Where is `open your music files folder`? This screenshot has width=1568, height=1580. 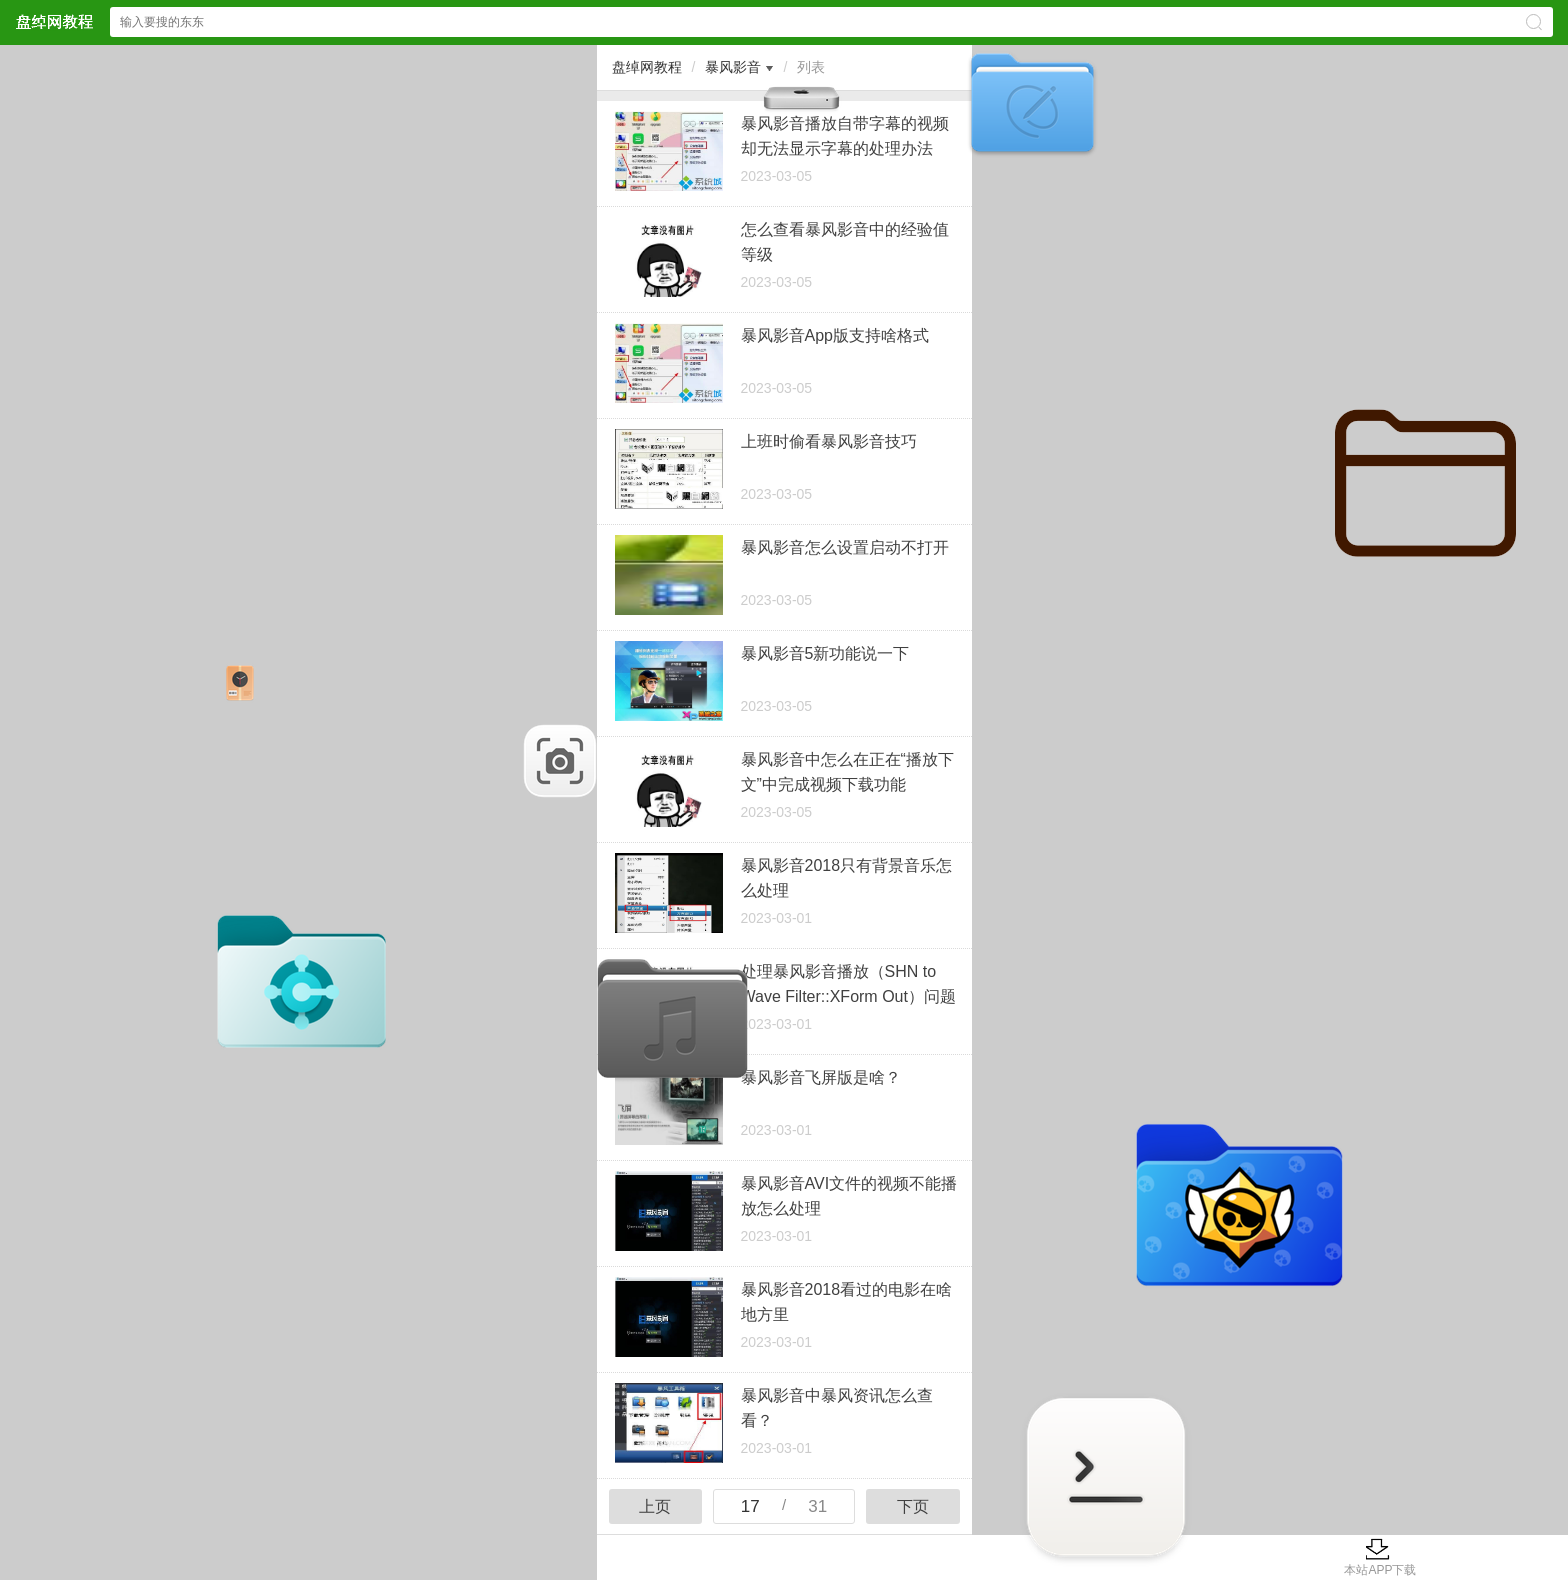
open your music files folder is located at coordinates (672, 1018).